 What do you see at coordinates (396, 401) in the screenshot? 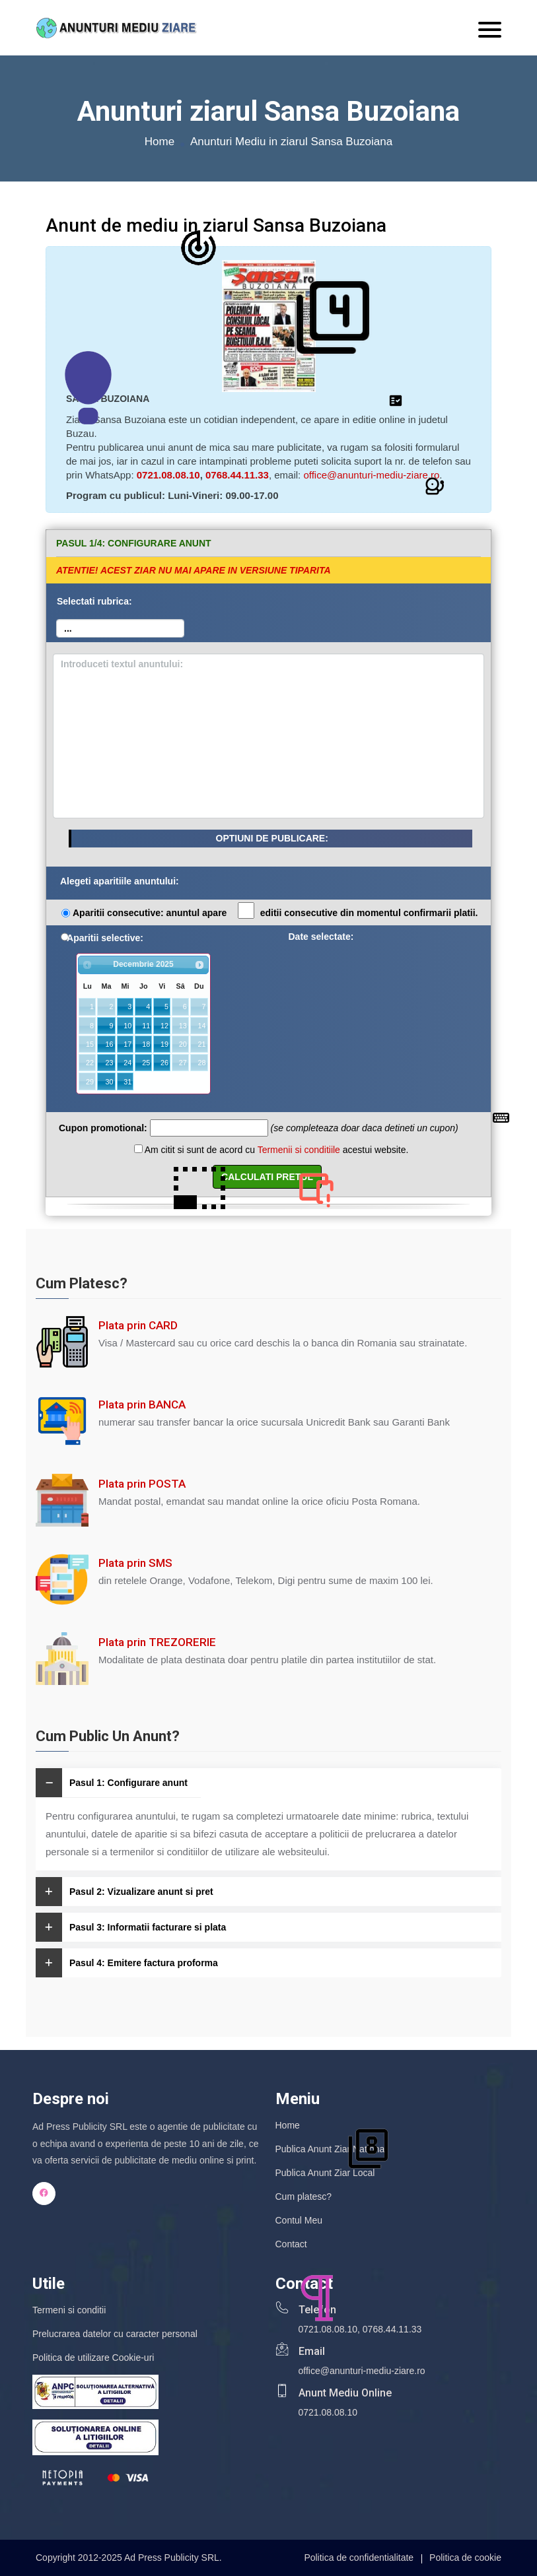
I see `verify checklist items` at bounding box center [396, 401].